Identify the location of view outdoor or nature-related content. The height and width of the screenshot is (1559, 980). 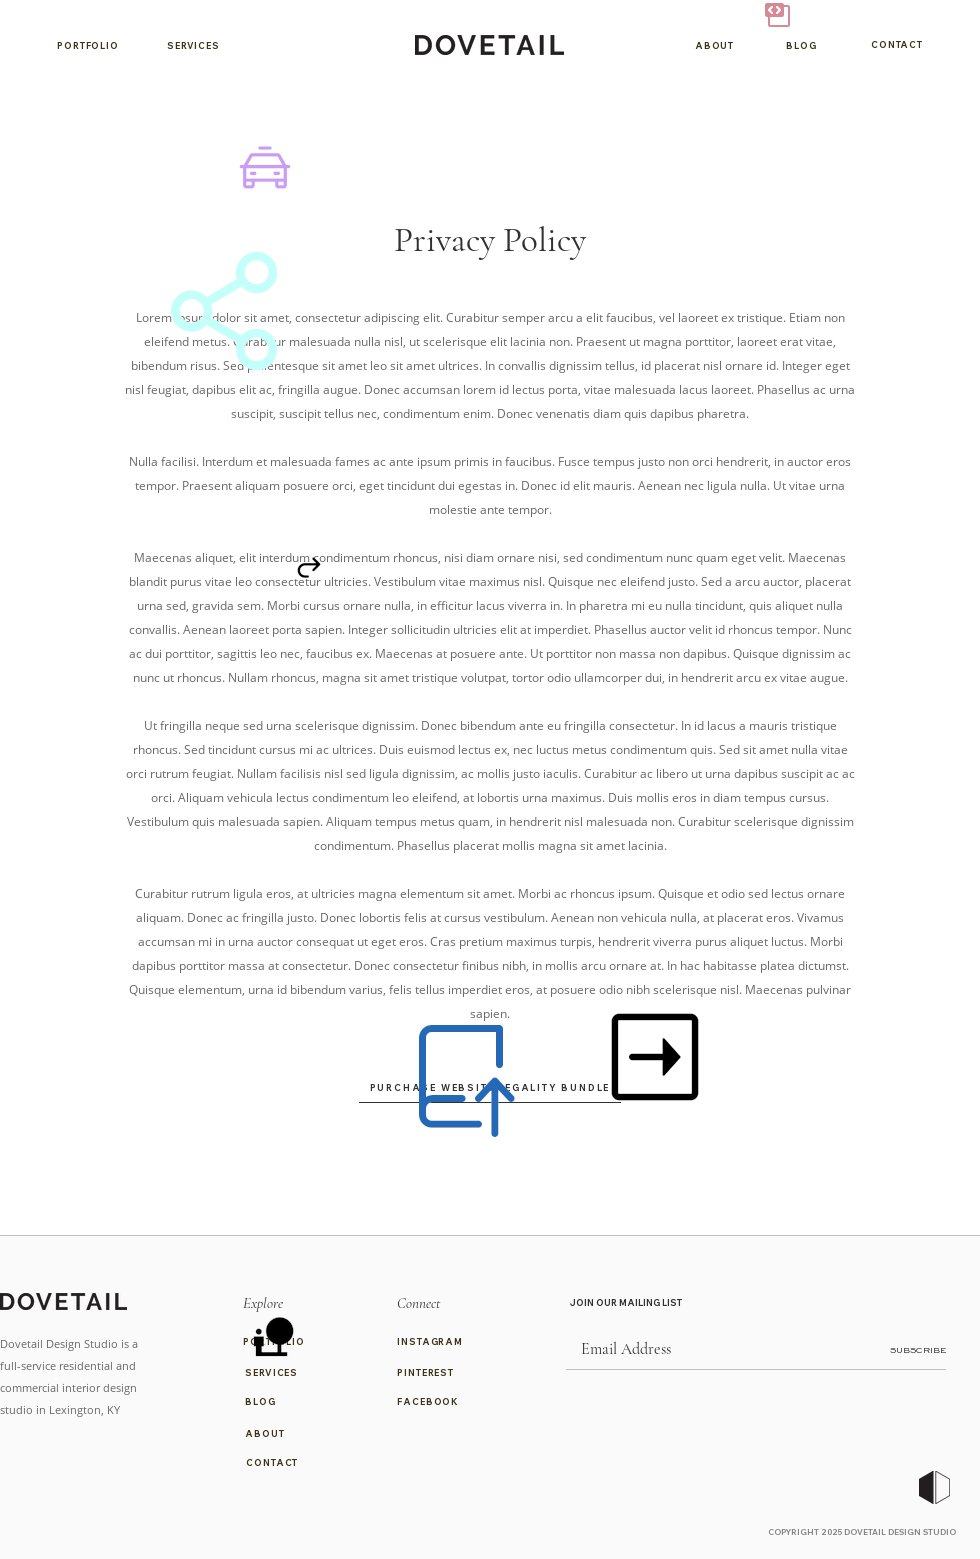
(273, 1336).